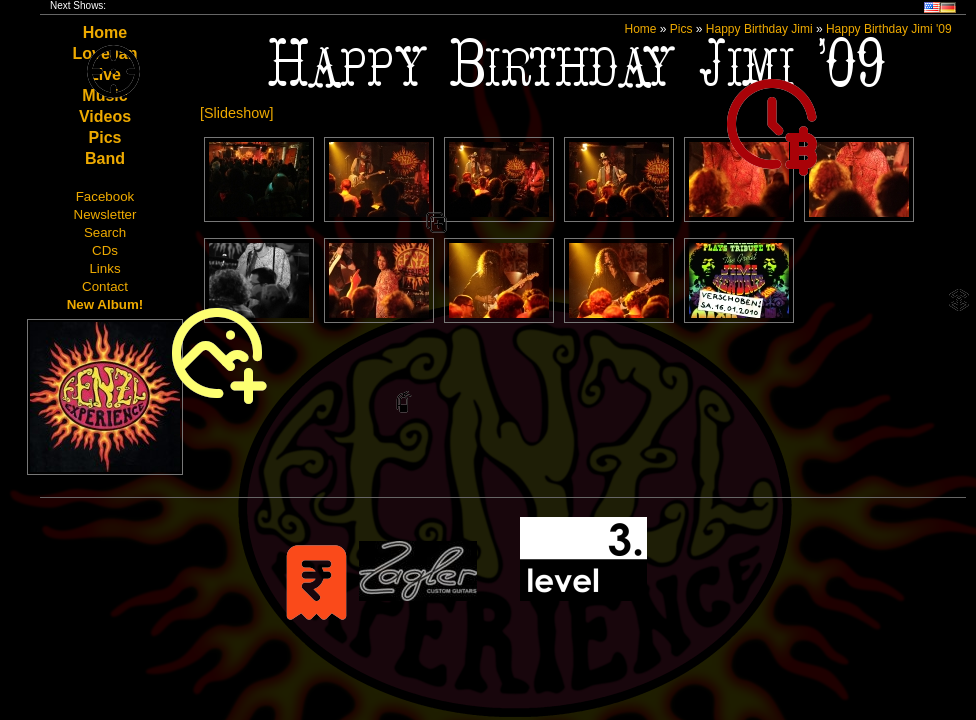 Image resolution: width=976 pixels, height=720 pixels. I want to click on focus or center the camera viewfinder, so click(113, 71).